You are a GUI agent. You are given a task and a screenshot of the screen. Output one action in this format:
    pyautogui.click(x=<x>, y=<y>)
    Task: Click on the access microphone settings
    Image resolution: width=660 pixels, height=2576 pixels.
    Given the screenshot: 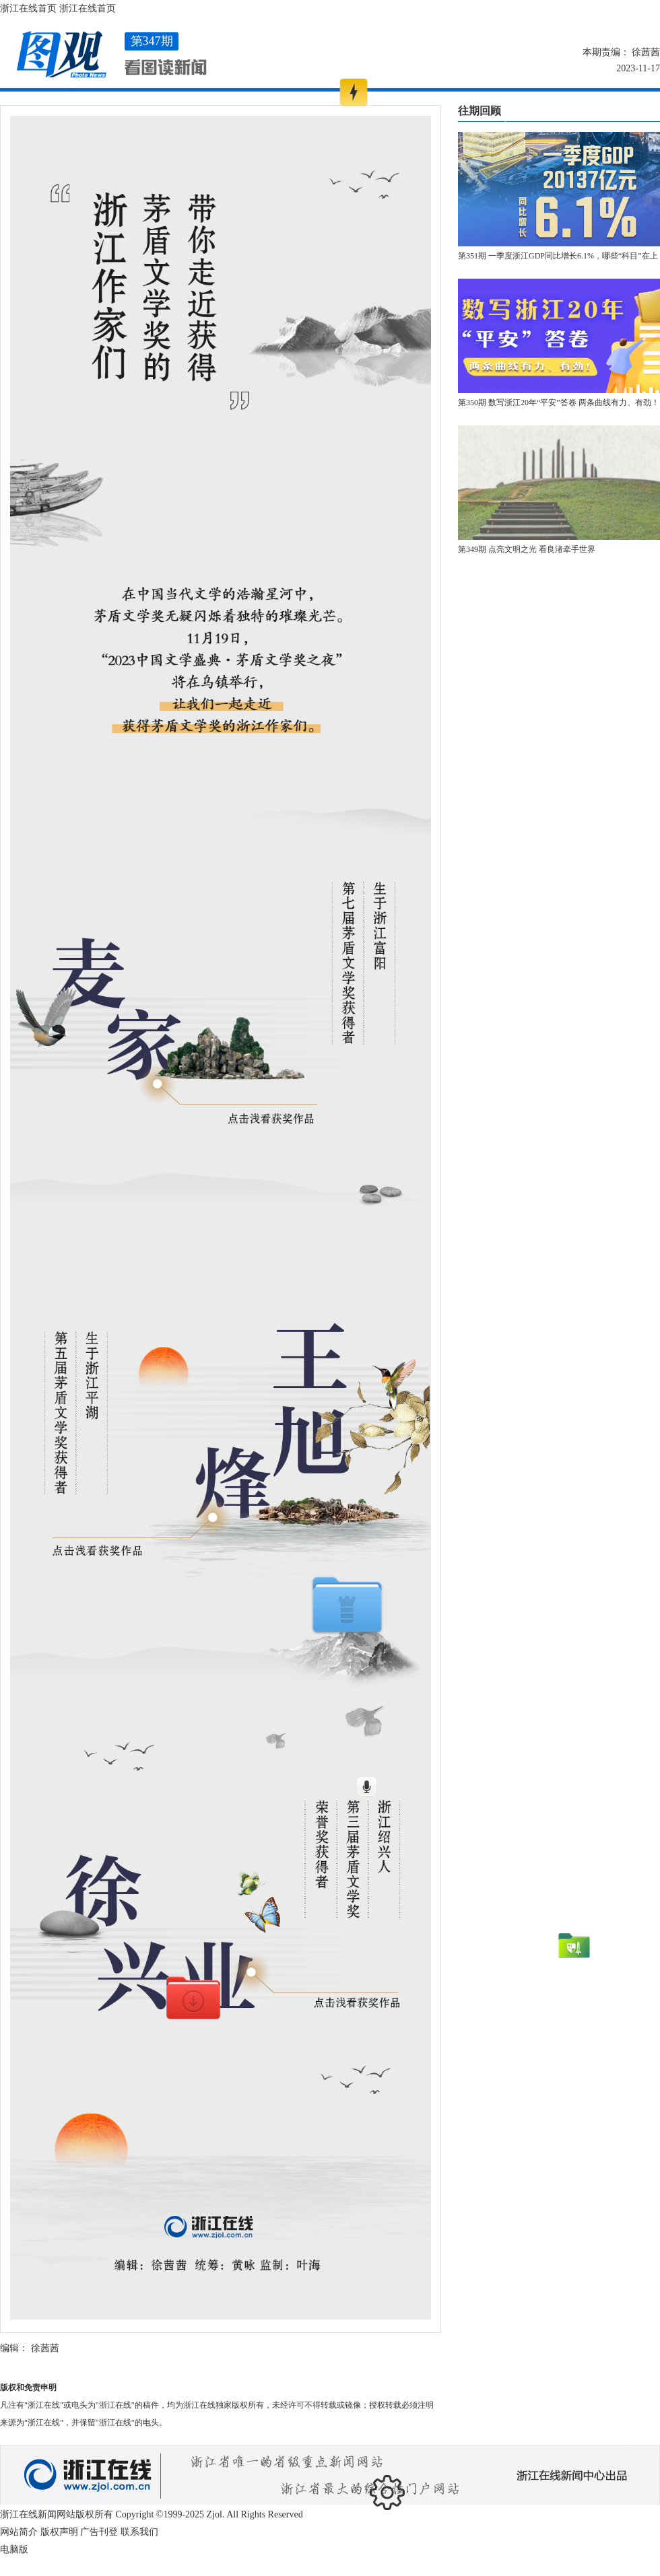 What is the action you would take?
    pyautogui.click(x=366, y=1786)
    